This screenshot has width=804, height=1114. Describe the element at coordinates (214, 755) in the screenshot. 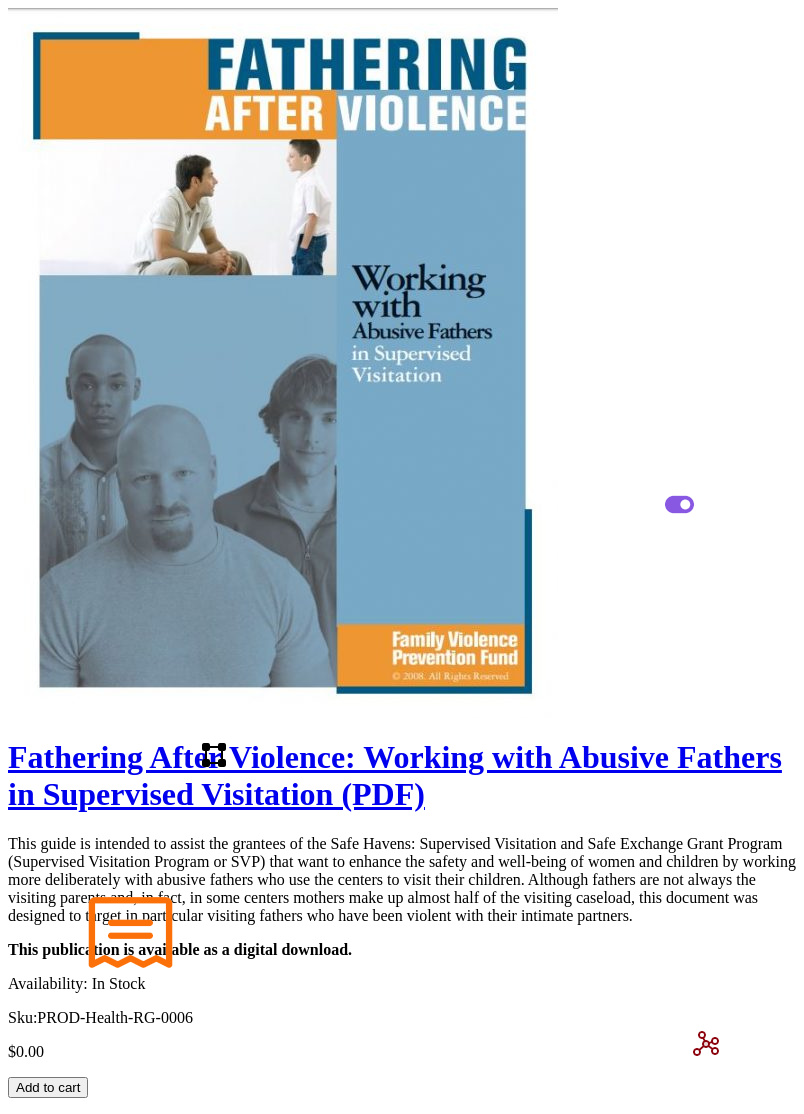

I see `select or resize an object` at that location.